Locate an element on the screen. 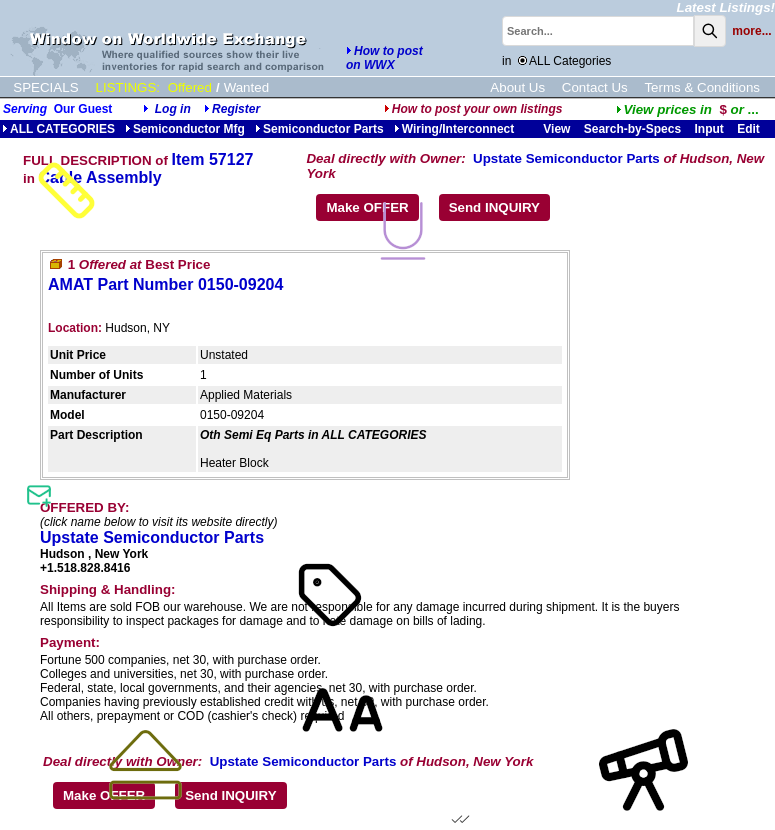 This screenshot has width=775, height=830. adjust text size settings is located at coordinates (342, 713).